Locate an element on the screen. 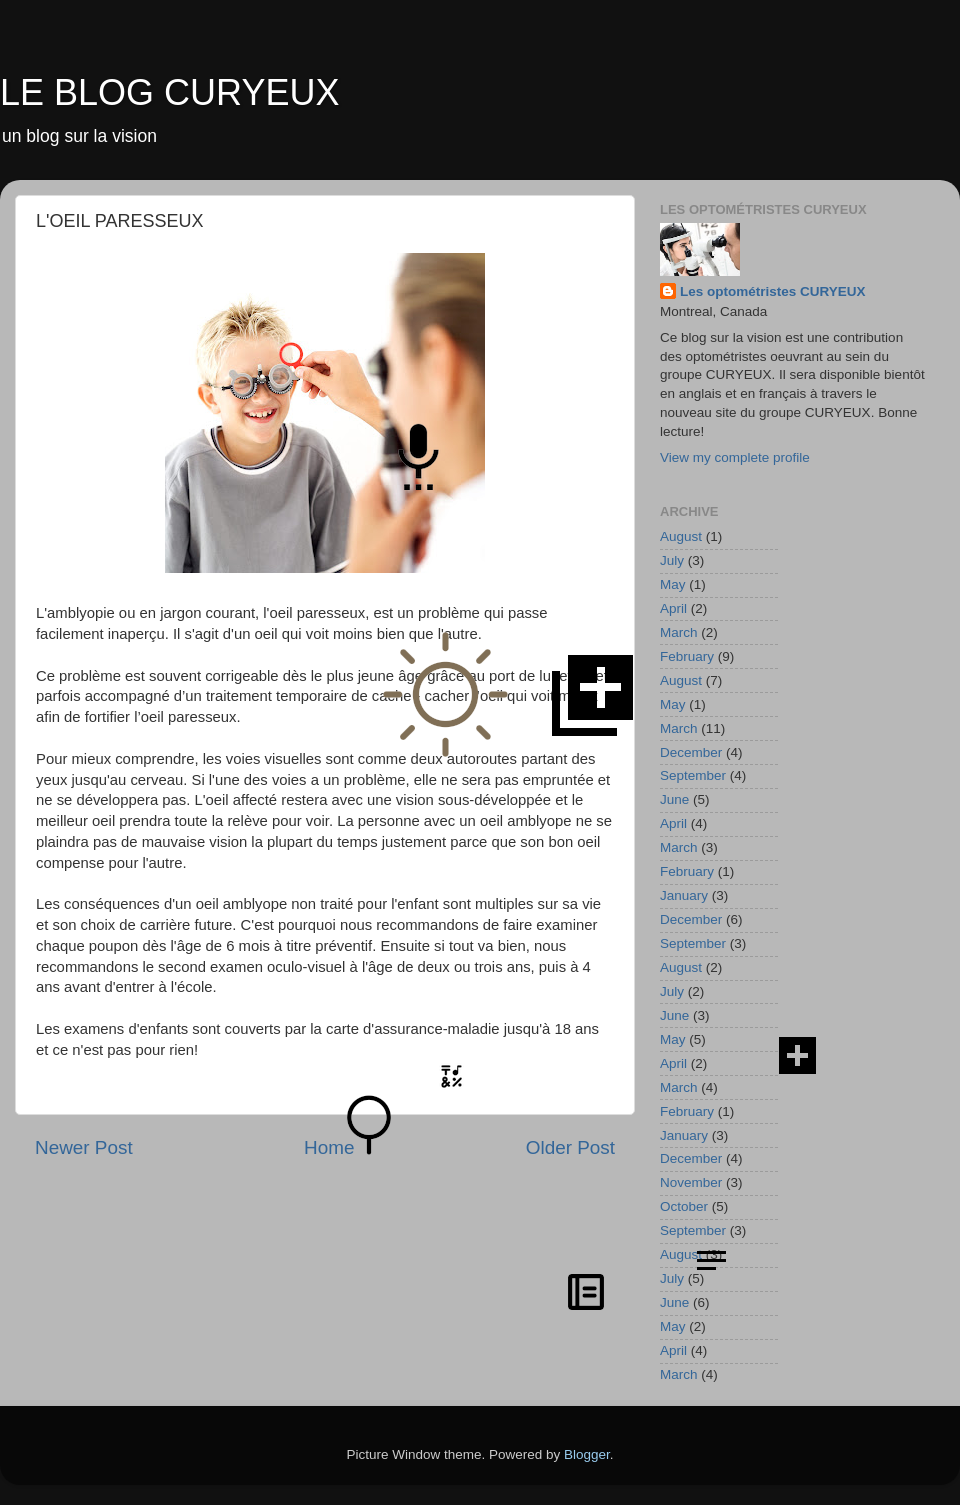  add to queue is located at coordinates (592, 695).